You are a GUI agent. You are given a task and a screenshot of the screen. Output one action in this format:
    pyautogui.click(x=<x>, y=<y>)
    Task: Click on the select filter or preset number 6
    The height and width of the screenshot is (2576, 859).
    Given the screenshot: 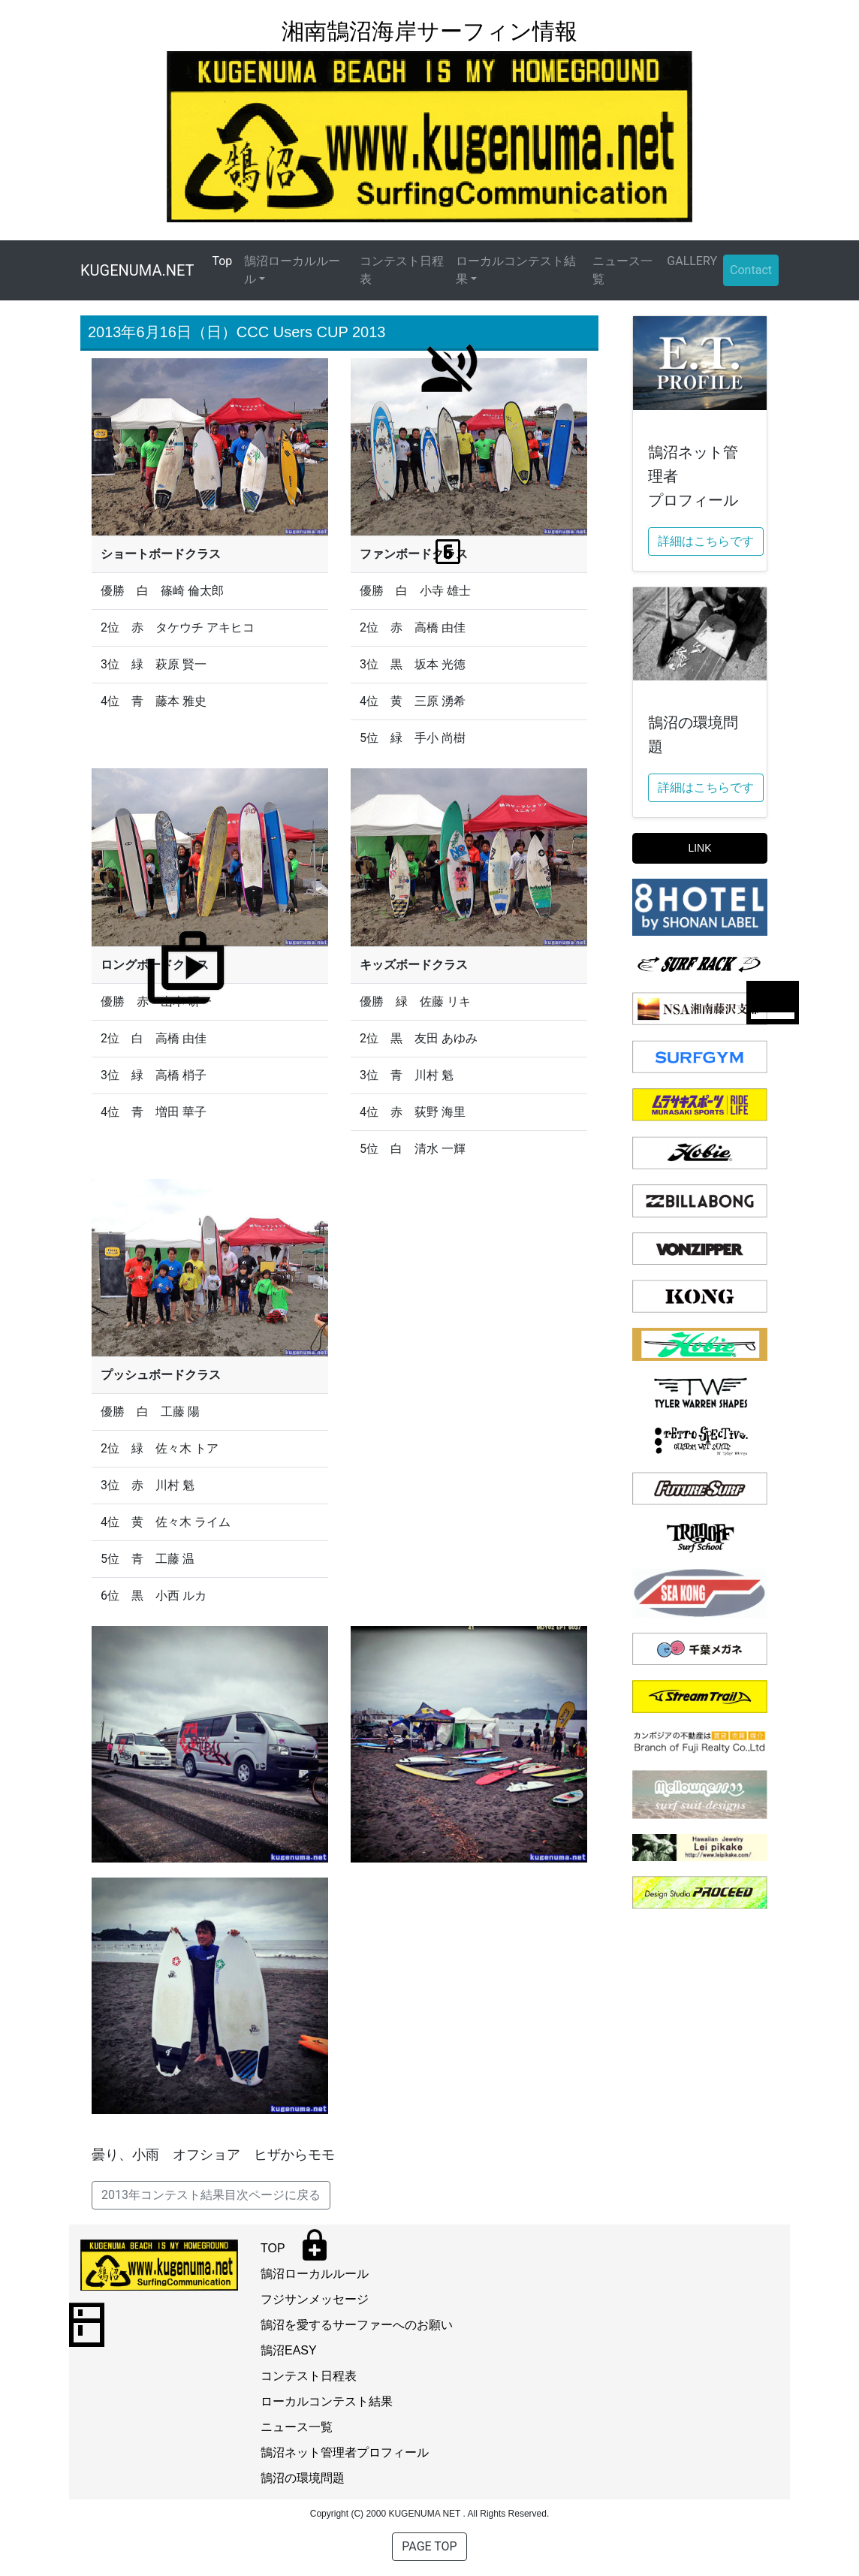 What is the action you would take?
    pyautogui.click(x=448, y=551)
    